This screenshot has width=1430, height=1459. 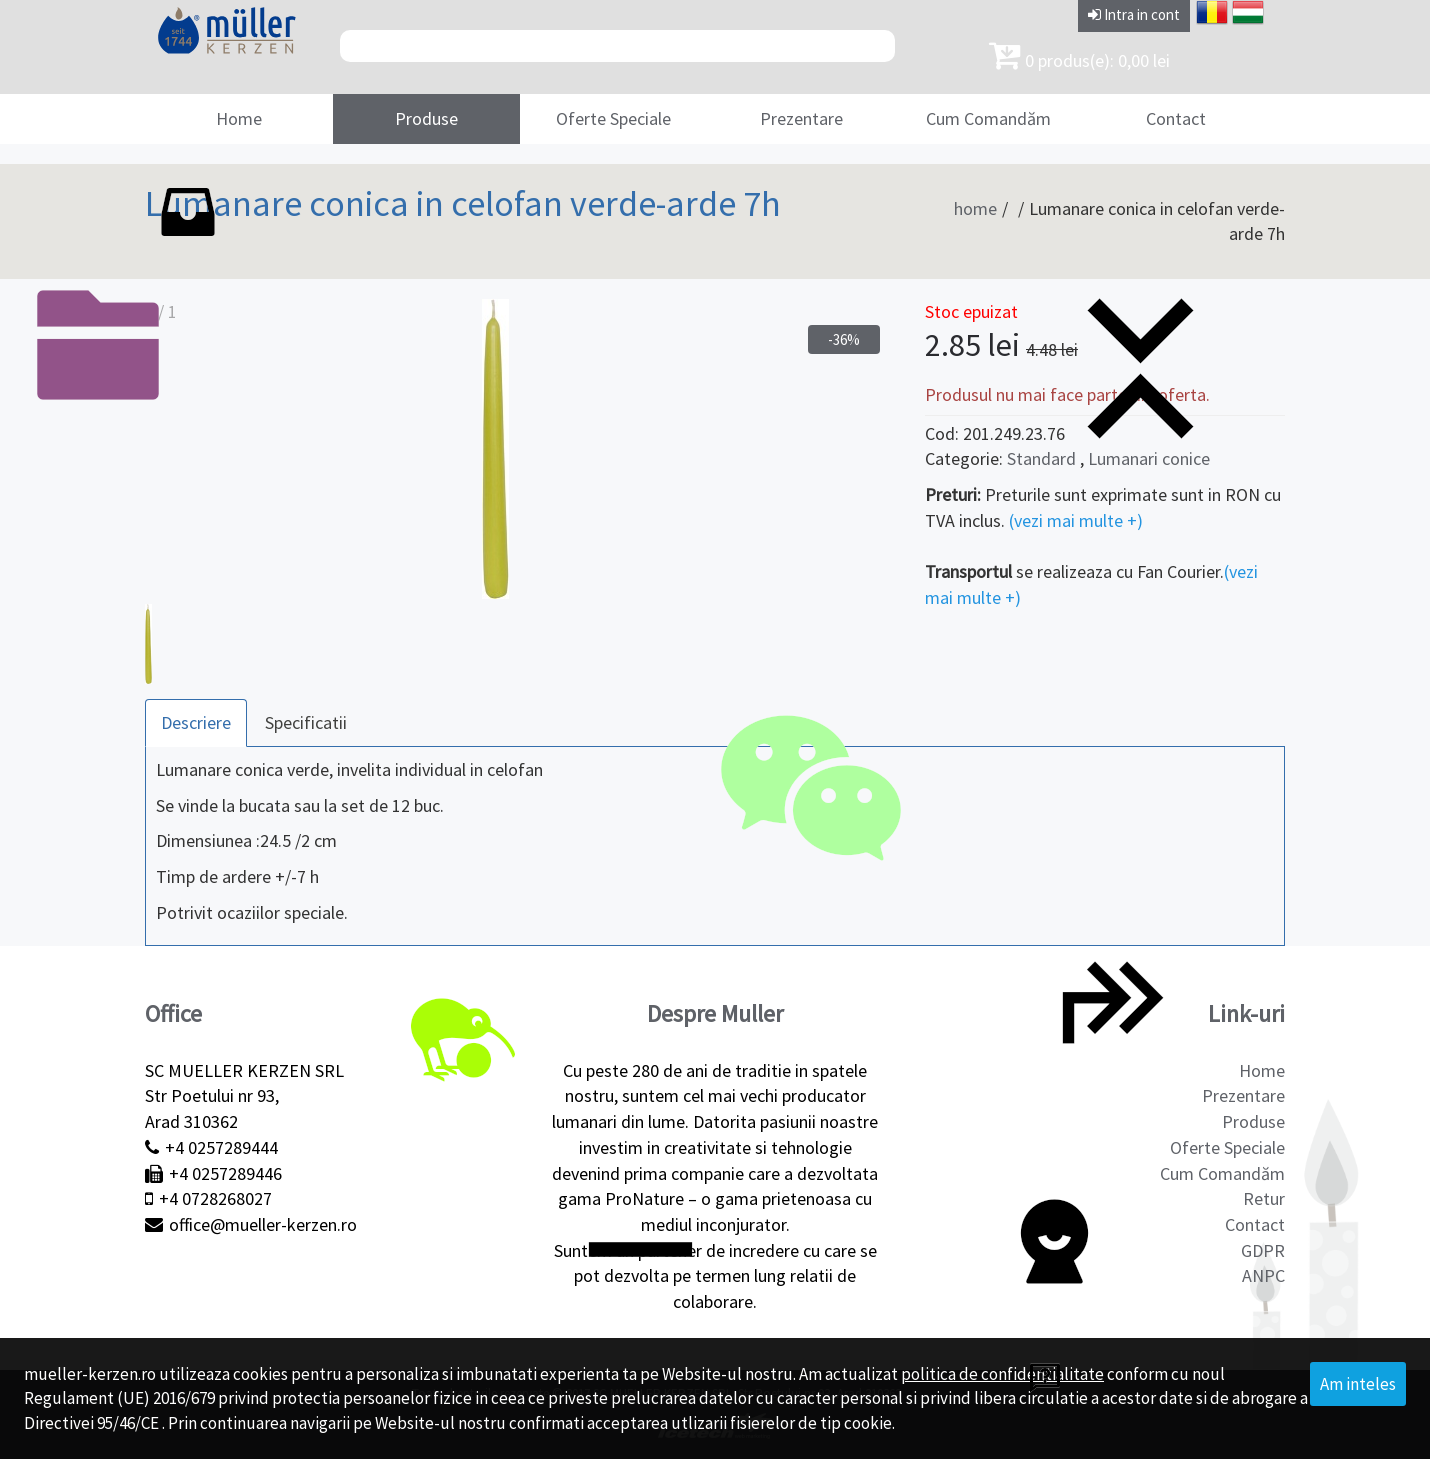 I want to click on open folder to view files, so click(x=98, y=345).